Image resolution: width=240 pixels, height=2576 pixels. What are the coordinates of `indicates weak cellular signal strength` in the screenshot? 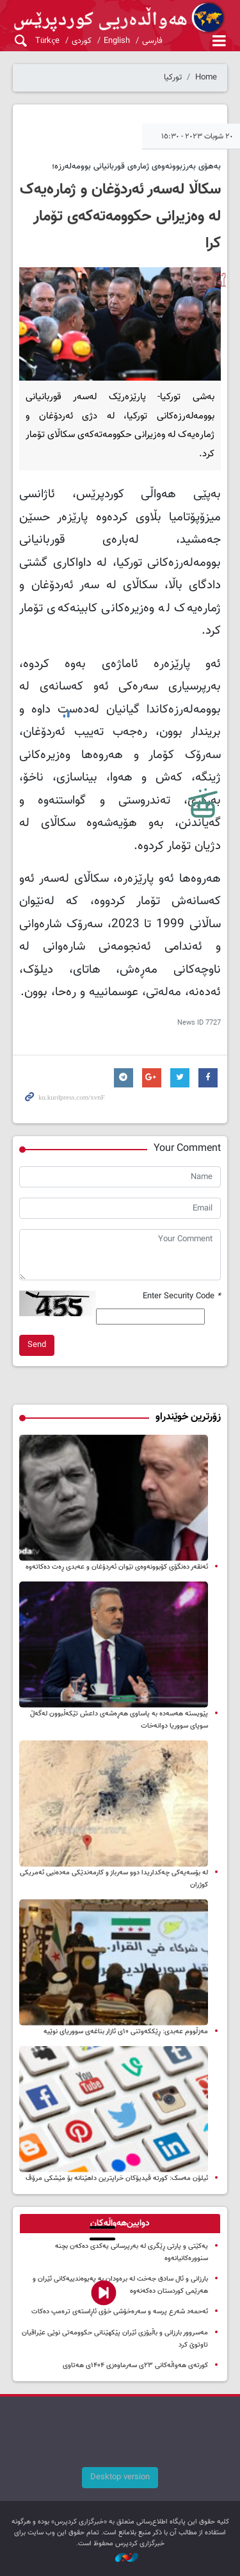 It's located at (73, 709).